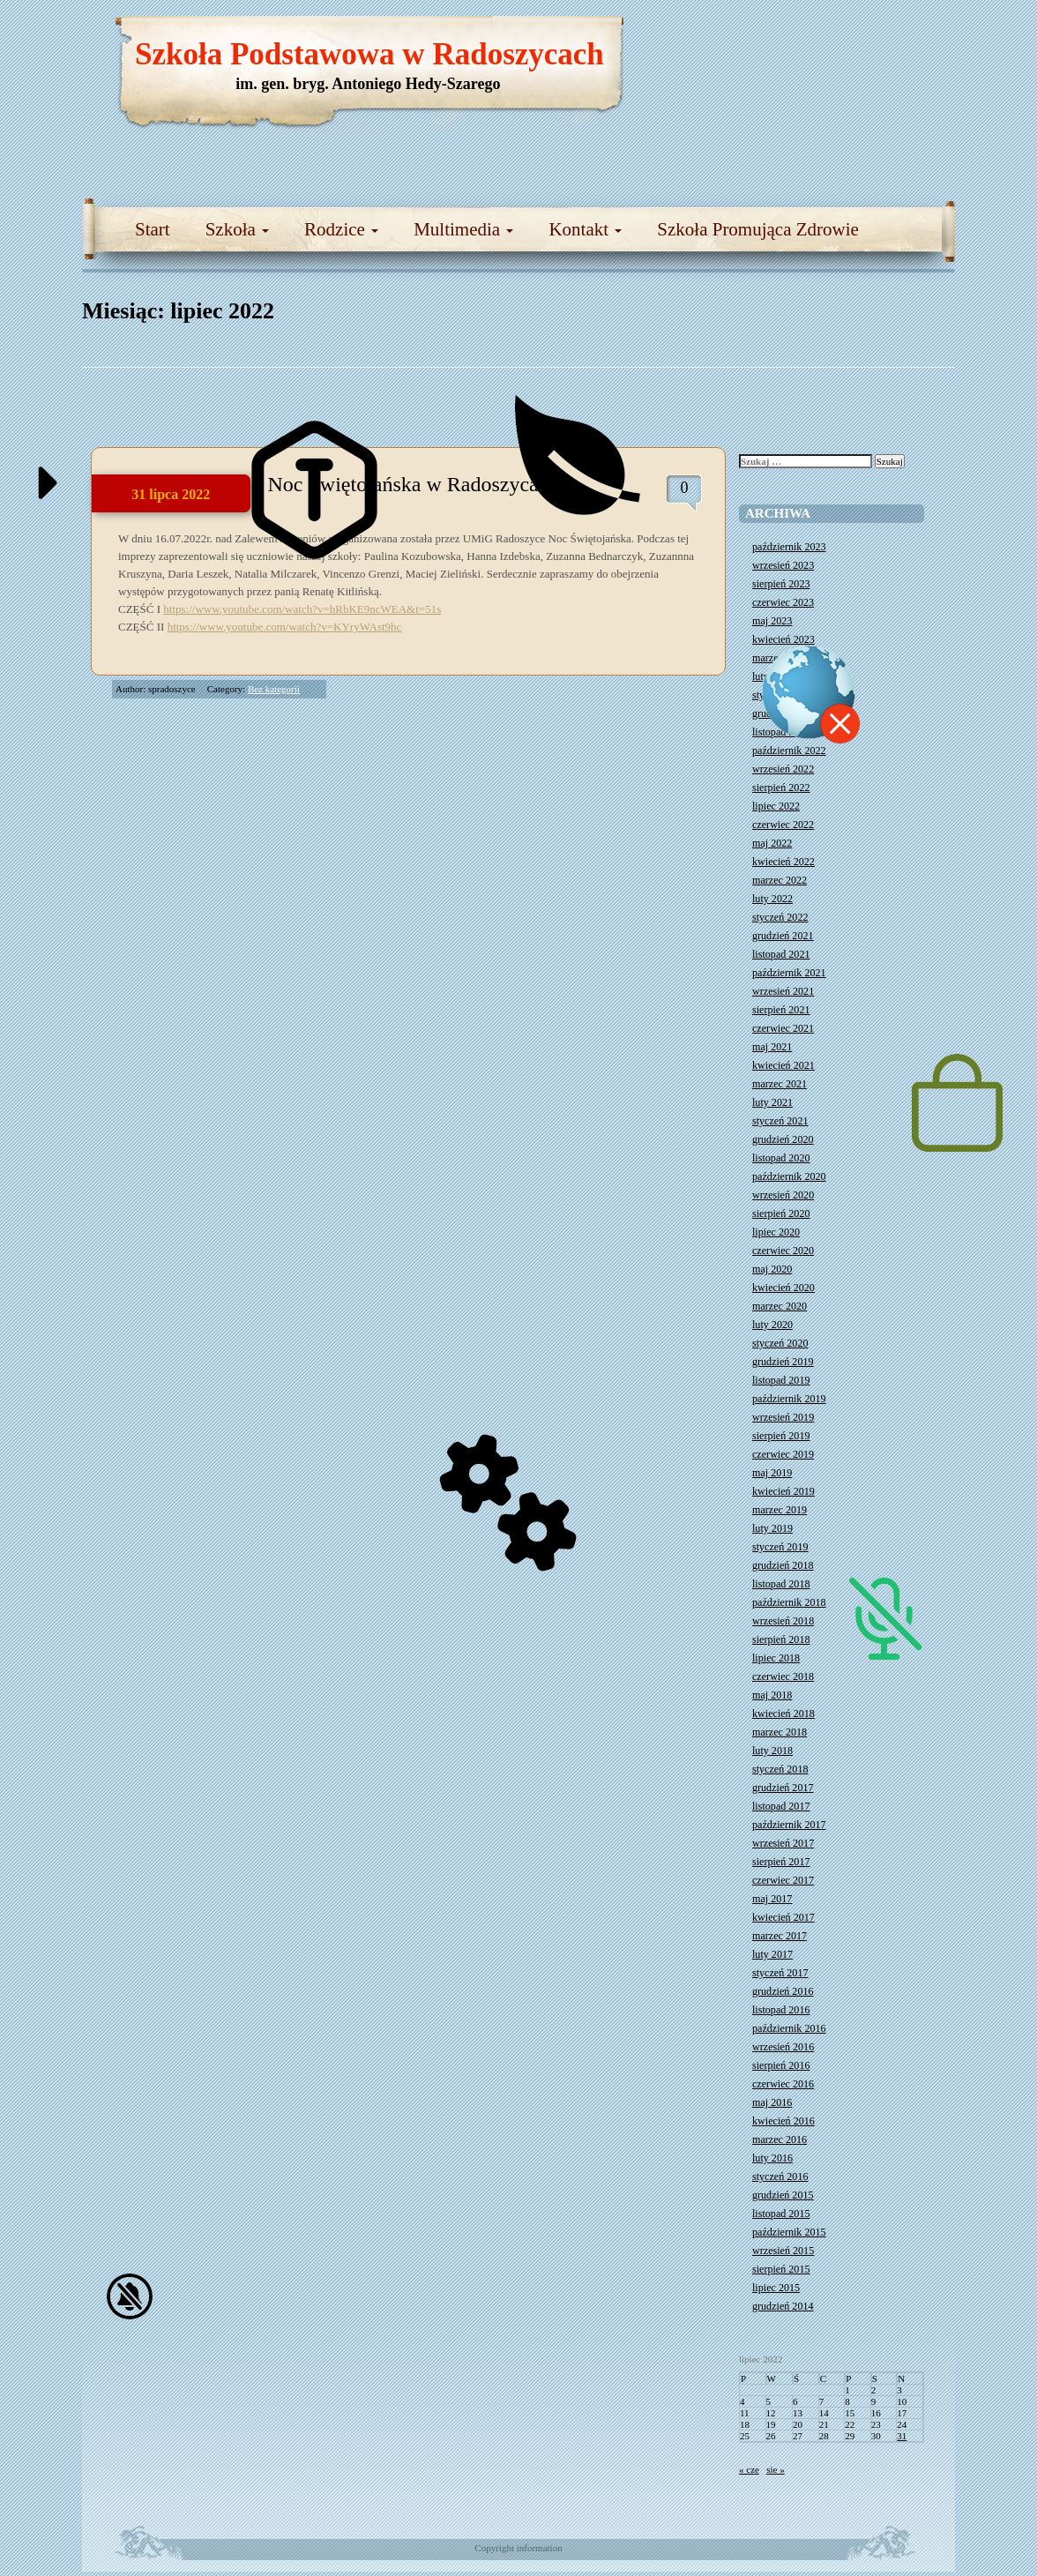 This screenshot has width=1037, height=2576. What do you see at coordinates (884, 1618) in the screenshot?
I see `mute your microphone` at bounding box center [884, 1618].